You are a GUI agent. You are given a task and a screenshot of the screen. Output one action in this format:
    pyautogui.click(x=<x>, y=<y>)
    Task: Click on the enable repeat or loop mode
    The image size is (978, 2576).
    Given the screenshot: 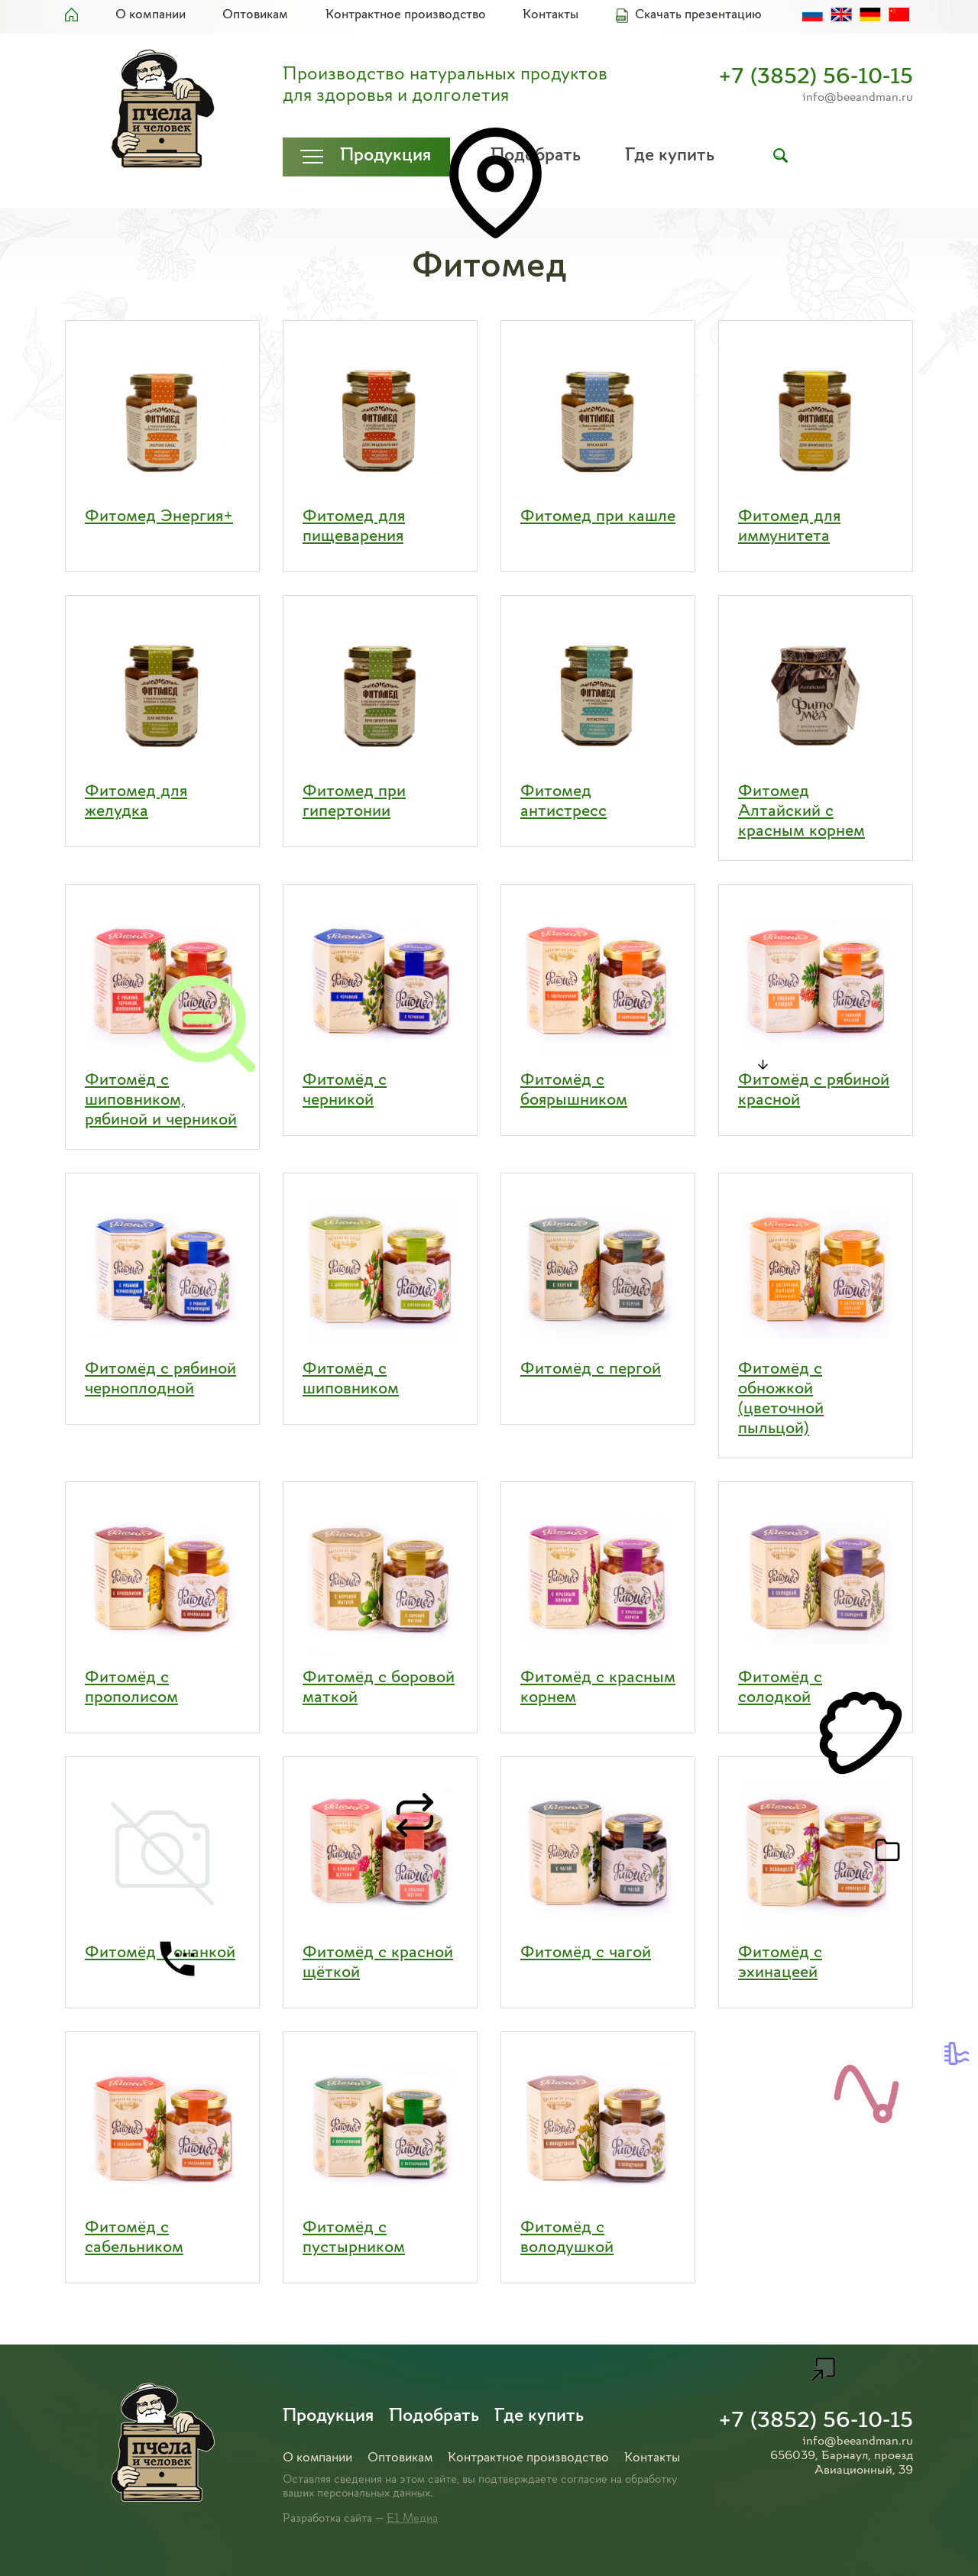 What is the action you would take?
    pyautogui.click(x=415, y=1815)
    